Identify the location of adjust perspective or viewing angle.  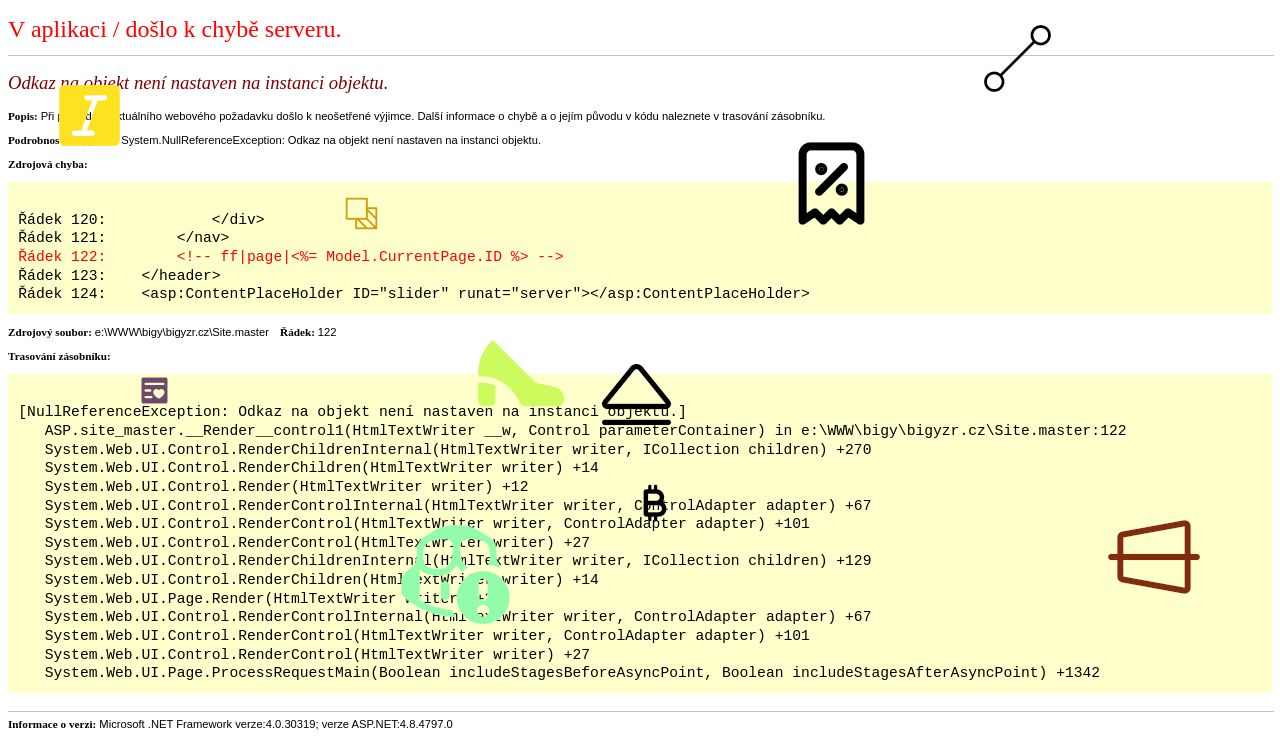
(1154, 557).